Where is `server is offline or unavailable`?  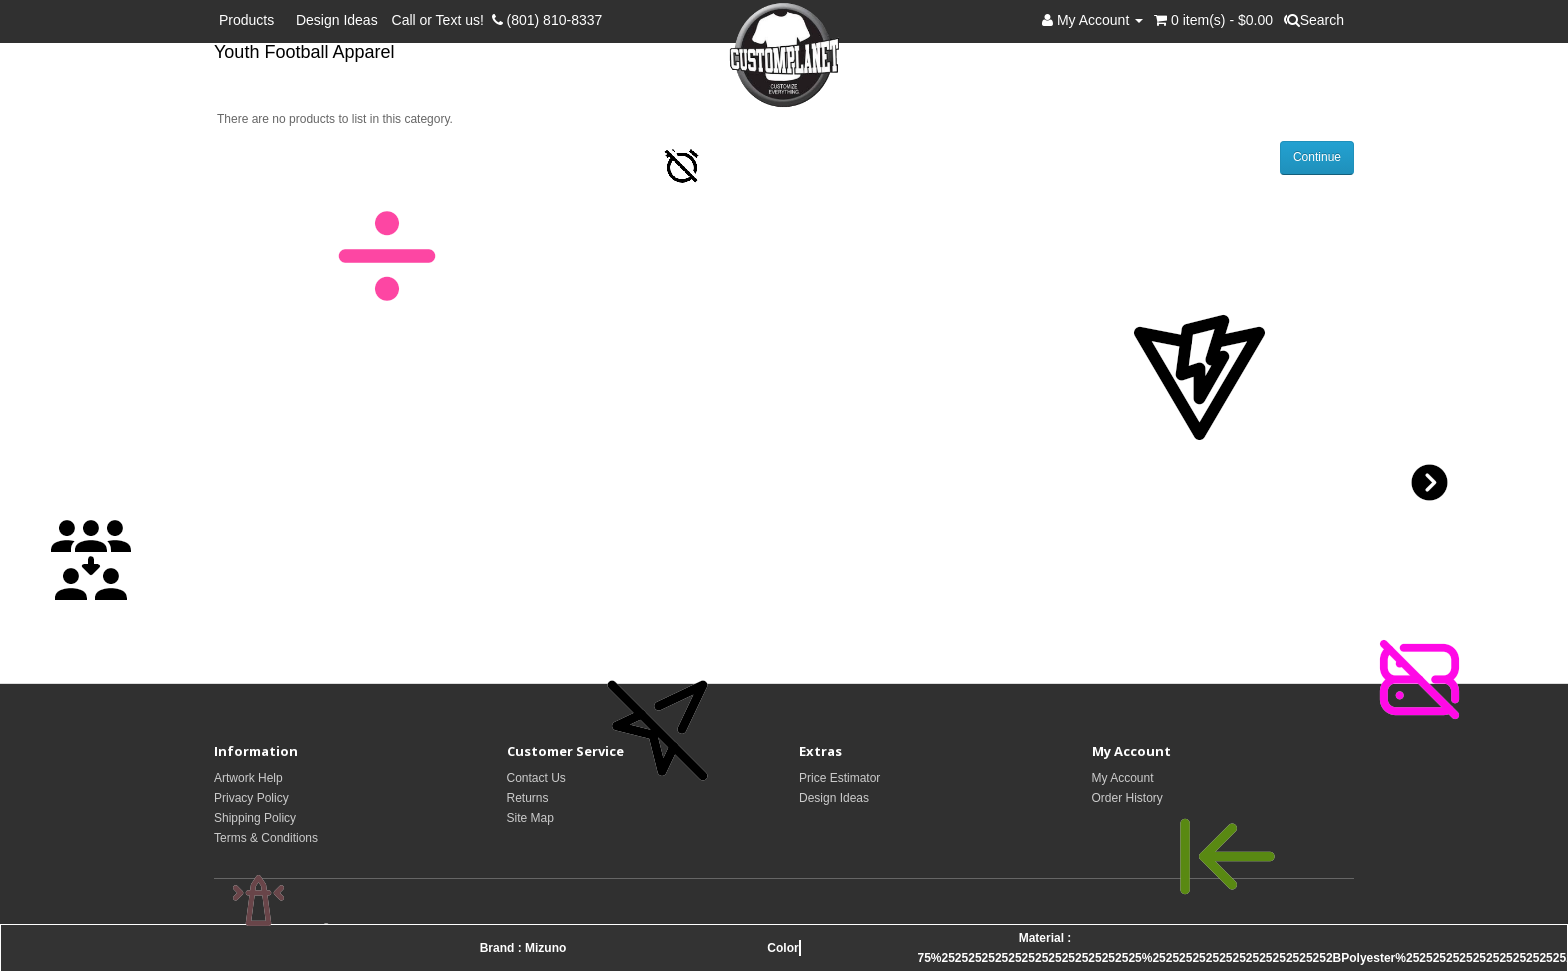
server is offline or unavailable is located at coordinates (1419, 679).